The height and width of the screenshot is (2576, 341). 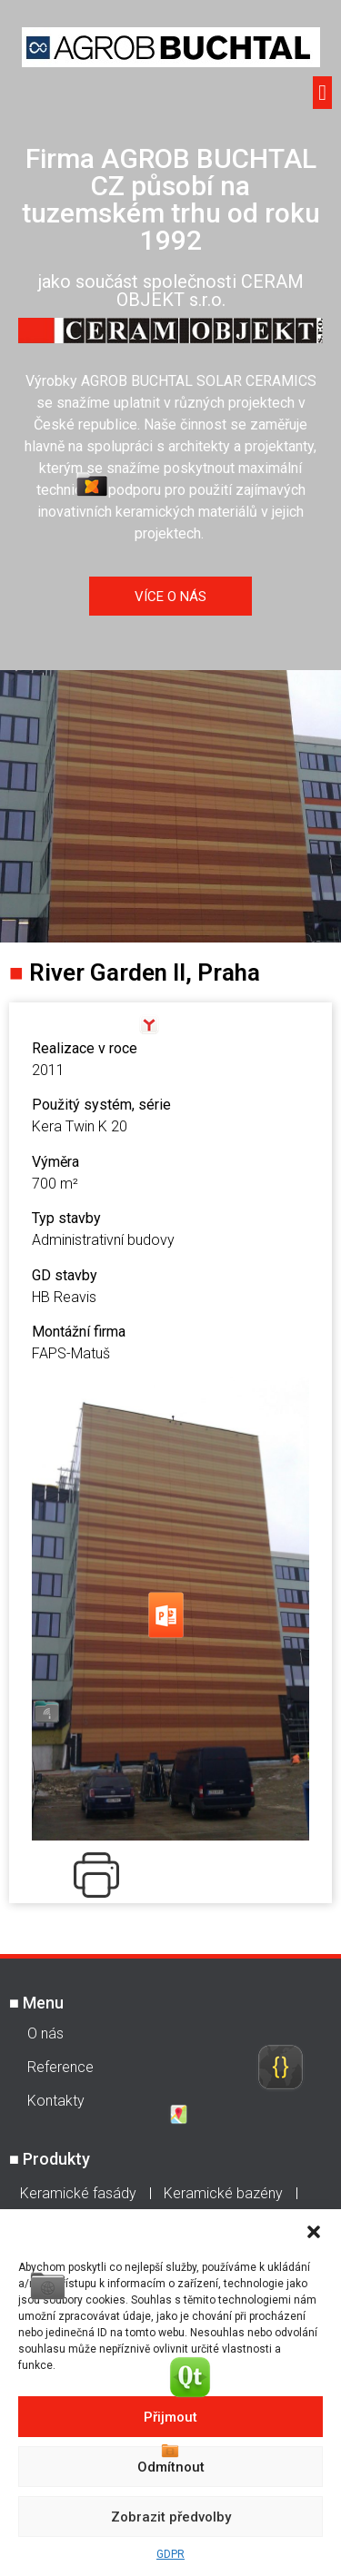 I want to click on folder containing haxe project files, so click(x=92, y=485).